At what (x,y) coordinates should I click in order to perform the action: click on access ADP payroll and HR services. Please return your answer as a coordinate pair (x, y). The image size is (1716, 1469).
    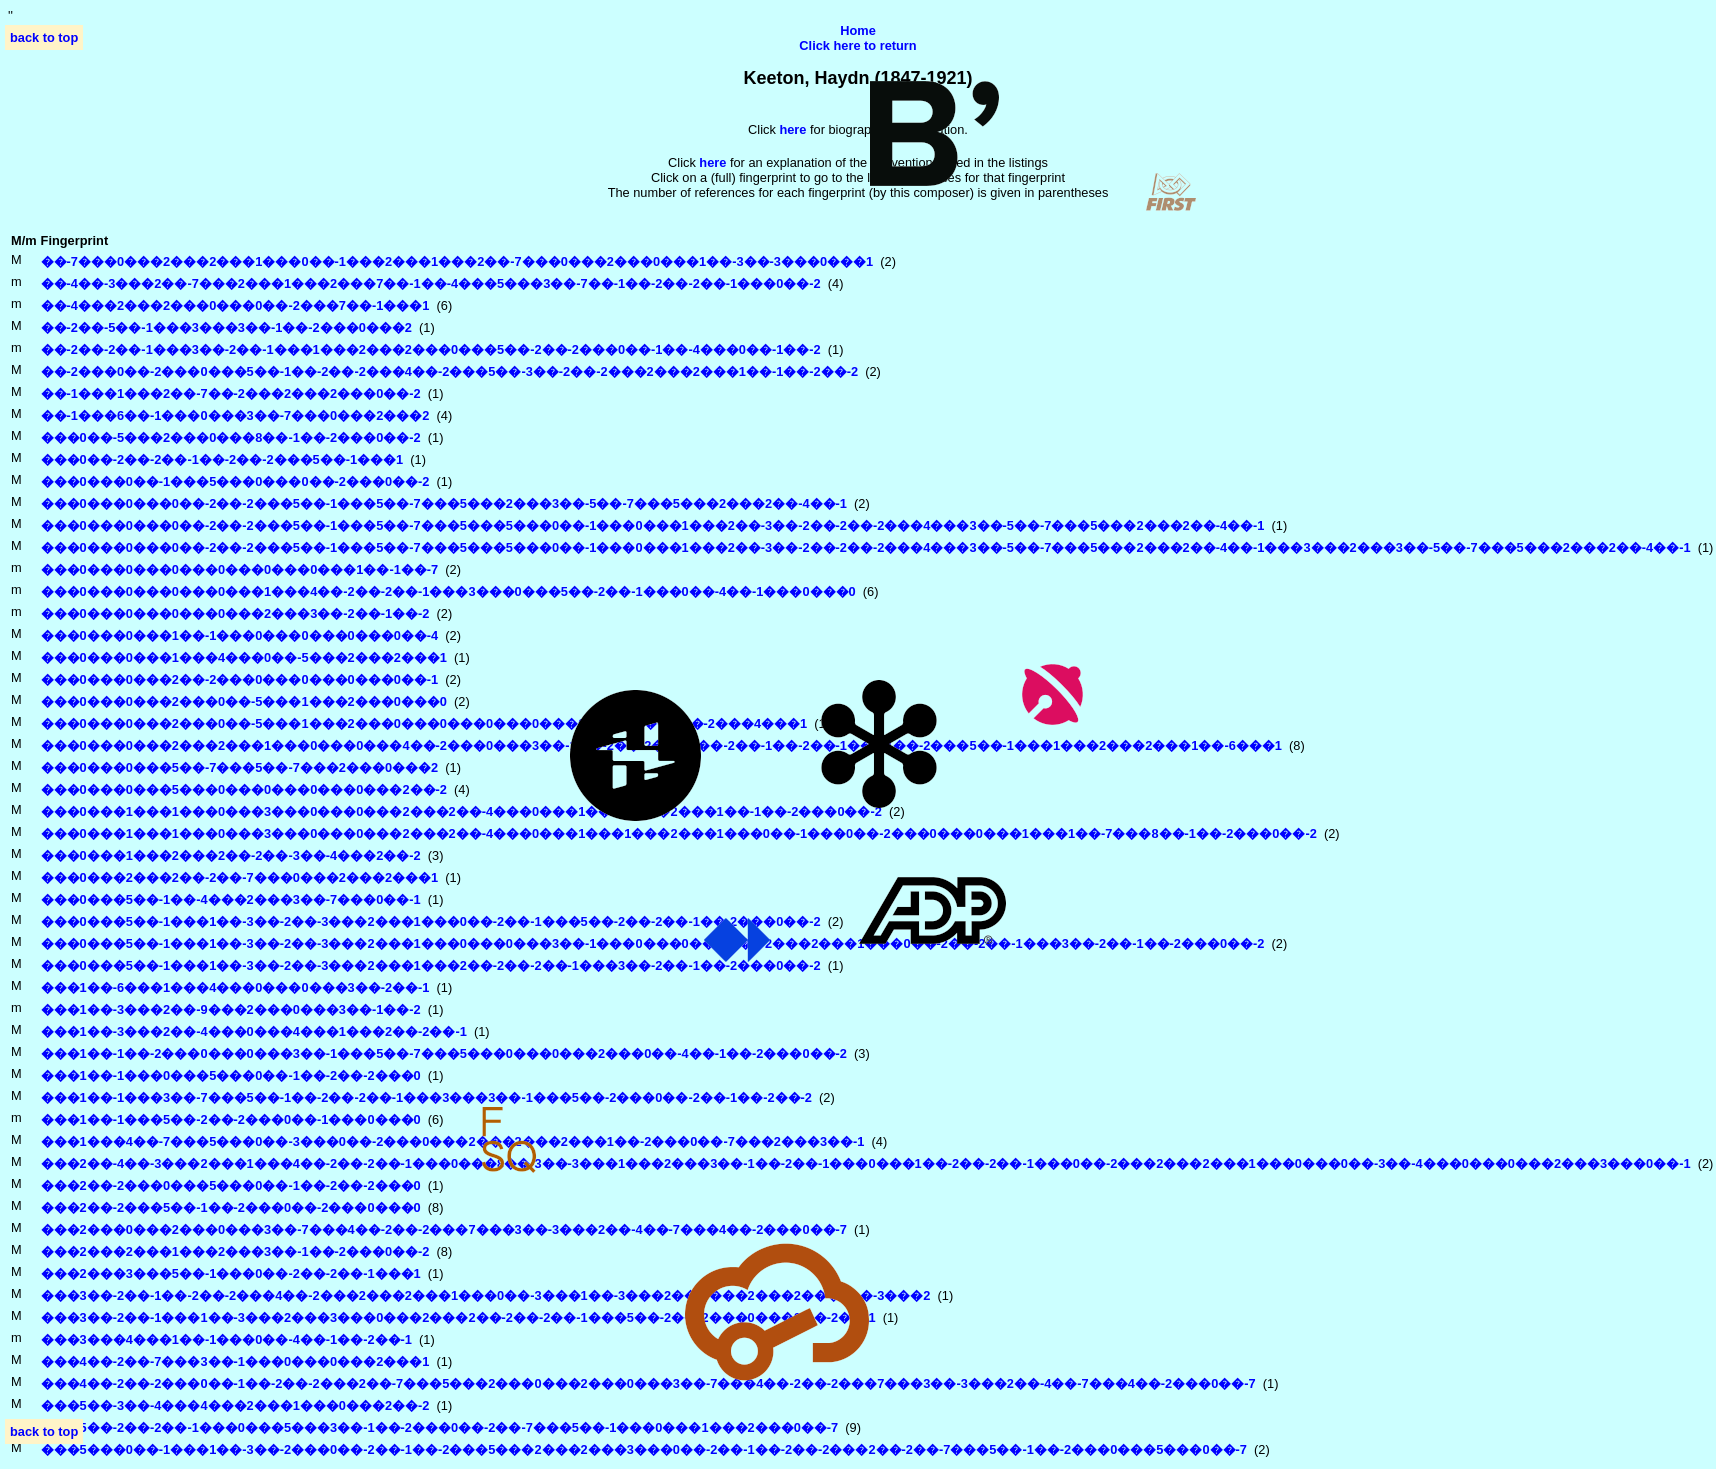
    Looking at the image, I should click on (932, 910).